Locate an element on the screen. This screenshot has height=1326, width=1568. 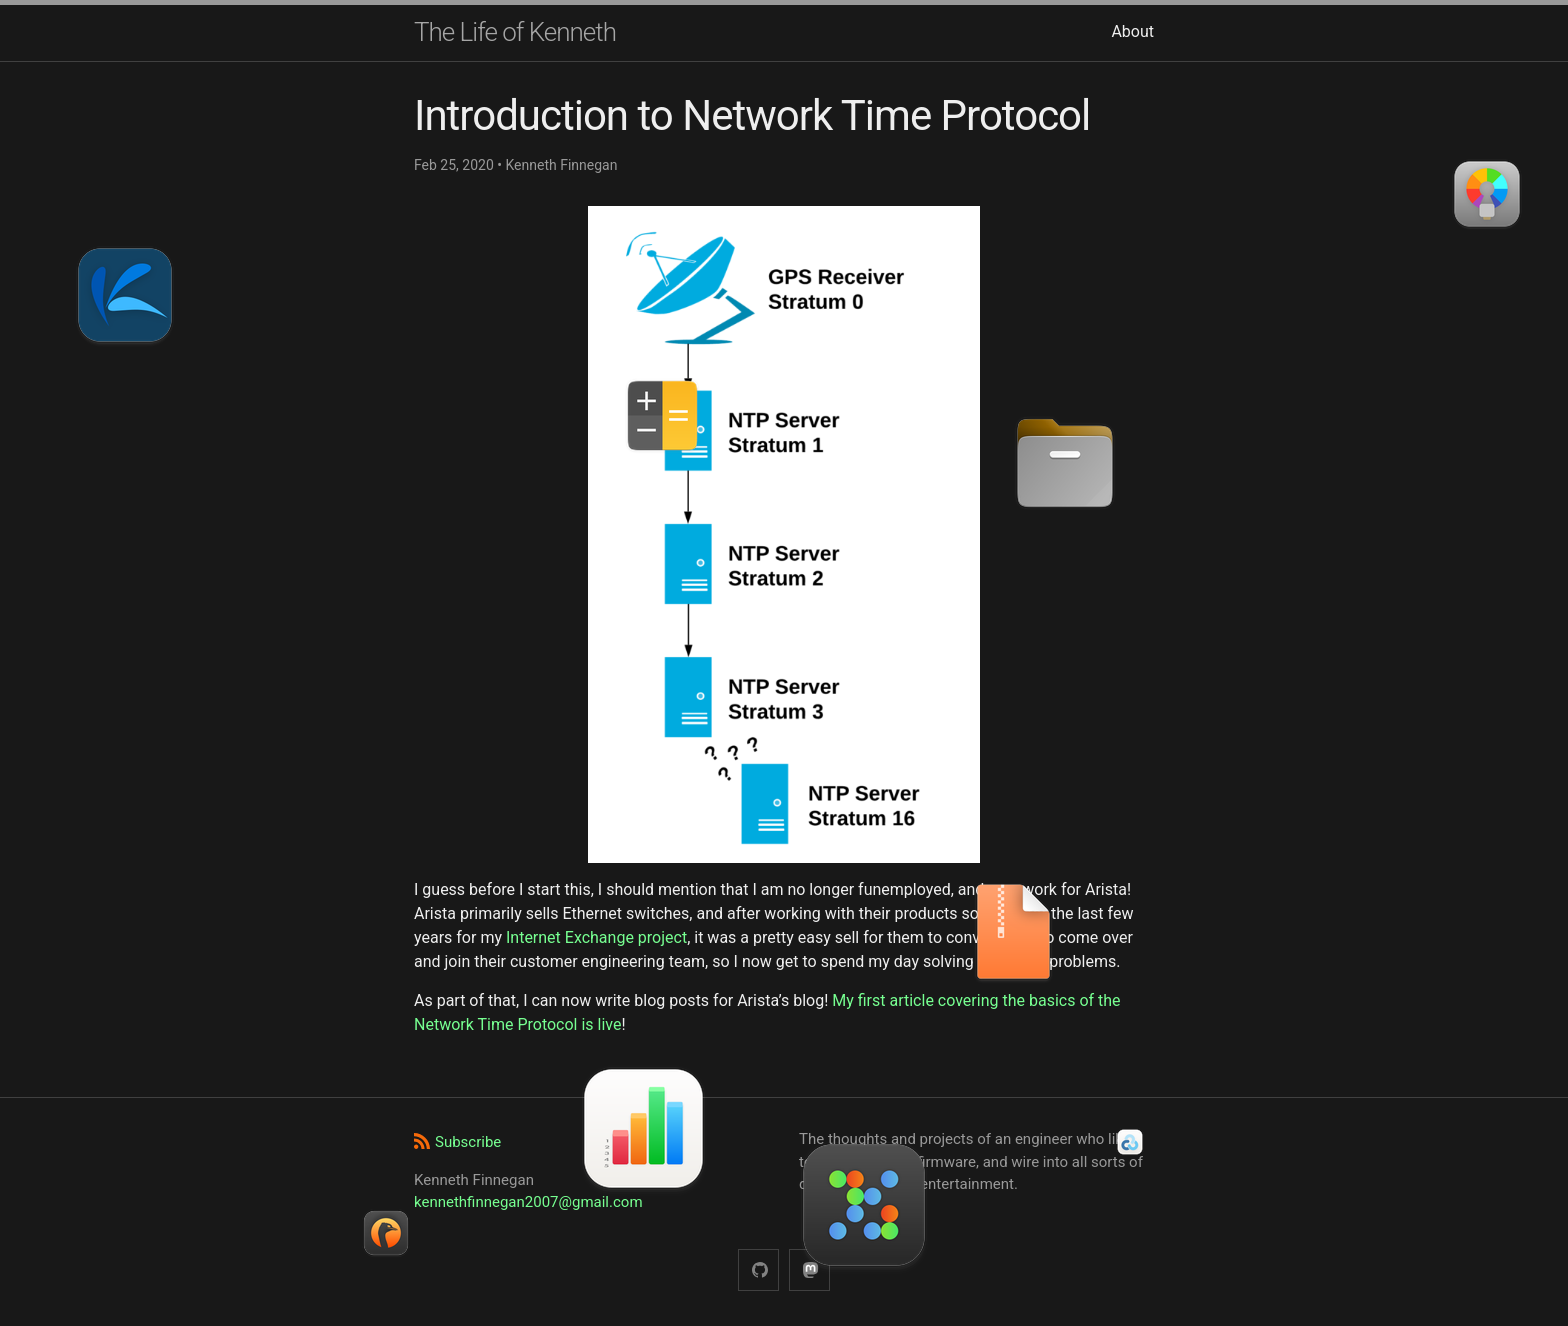
open the file manager is located at coordinates (1065, 463).